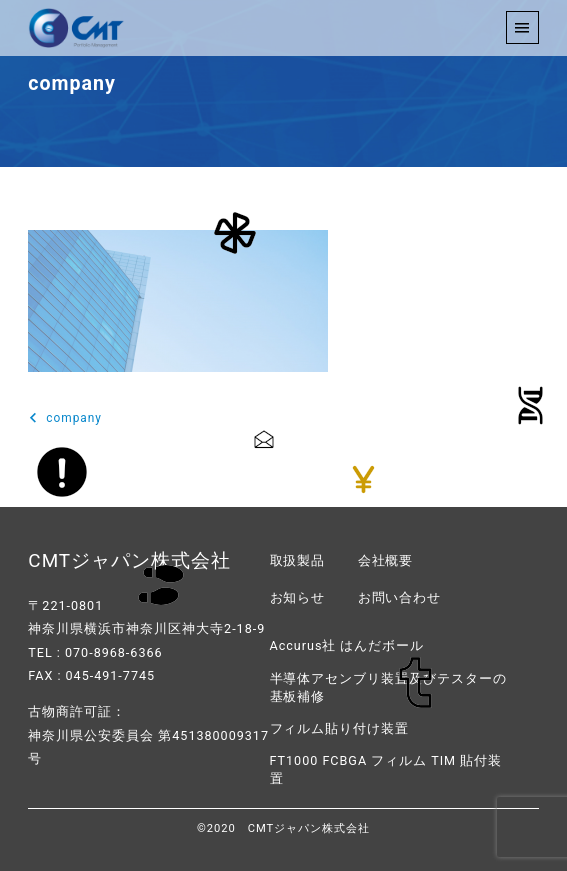  I want to click on view price in japanese yen, so click(363, 479).